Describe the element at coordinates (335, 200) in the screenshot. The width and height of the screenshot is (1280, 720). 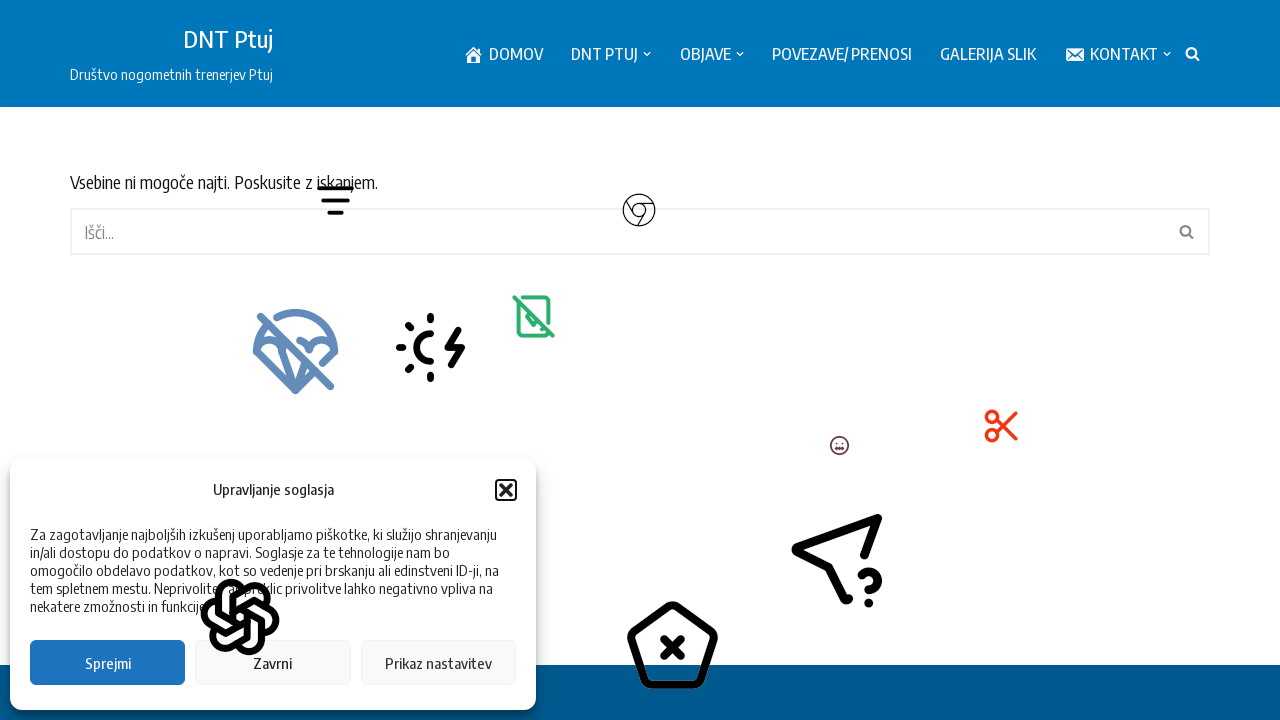
I see `filter list or search results` at that location.